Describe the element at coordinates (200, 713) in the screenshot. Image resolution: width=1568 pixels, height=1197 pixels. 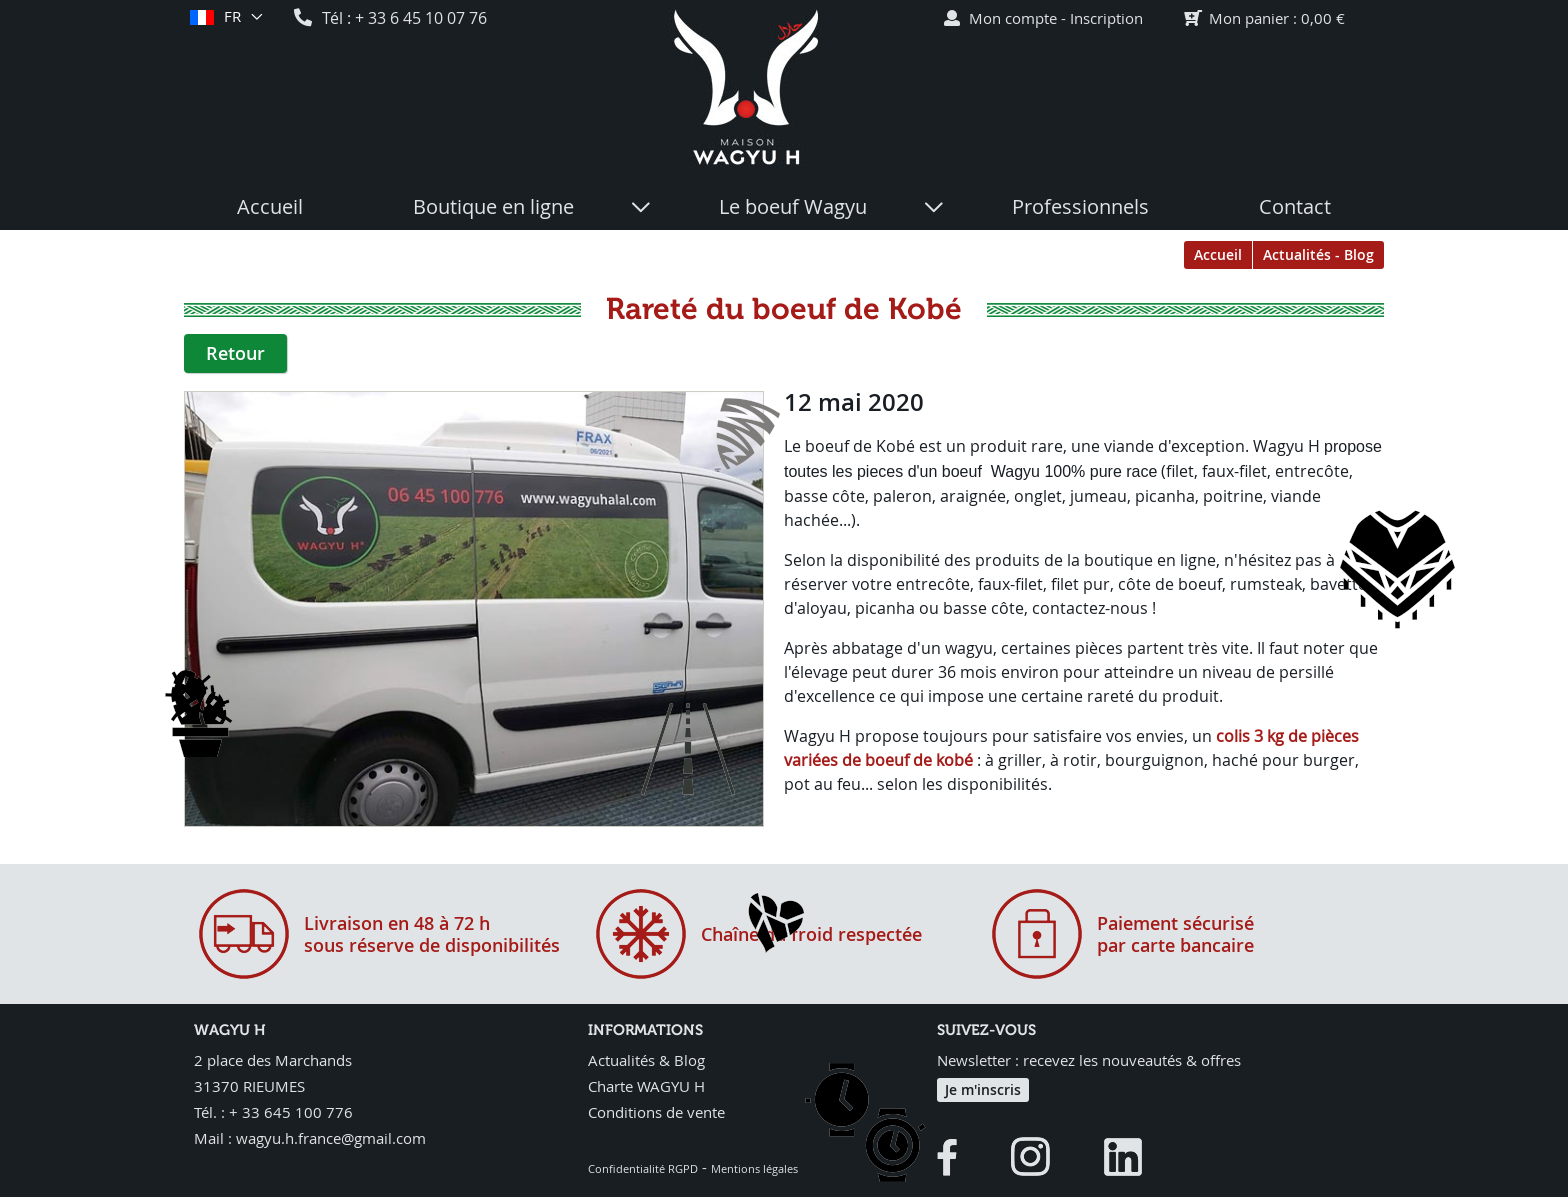
I see `decorative plant or garden category indicator` at that location.